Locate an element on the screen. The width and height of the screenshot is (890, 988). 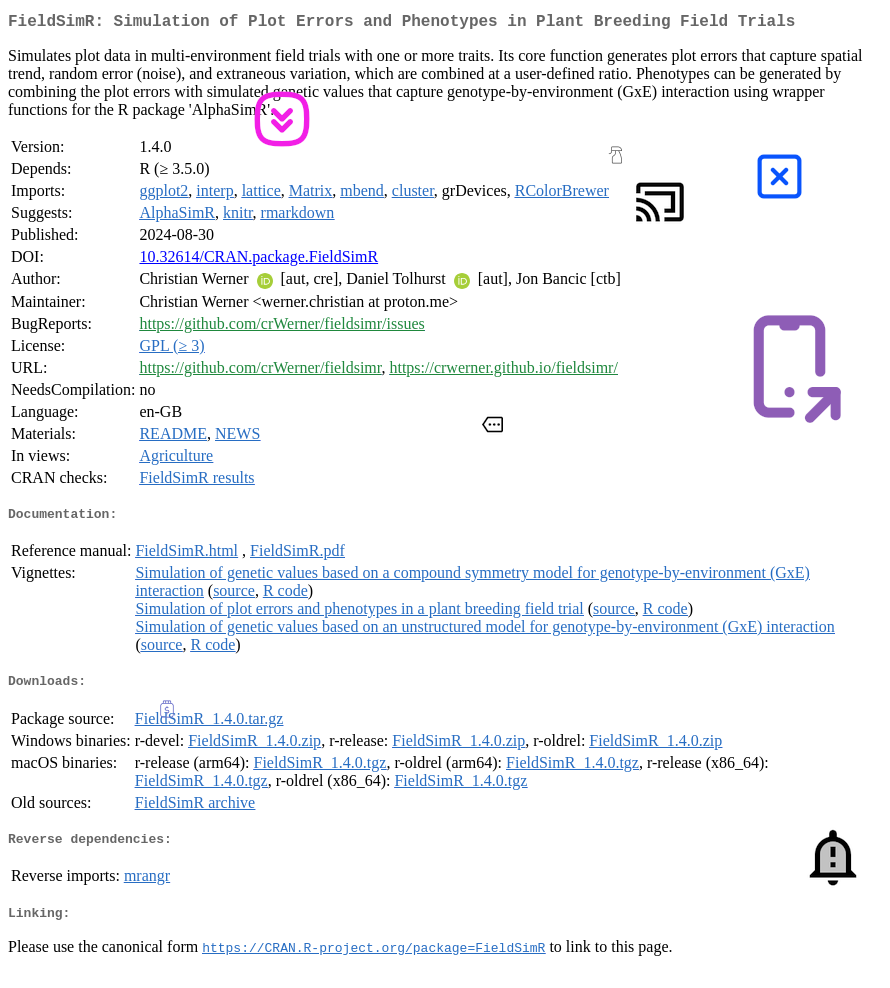
send a tip or donation is located at coordinates (167, 709).